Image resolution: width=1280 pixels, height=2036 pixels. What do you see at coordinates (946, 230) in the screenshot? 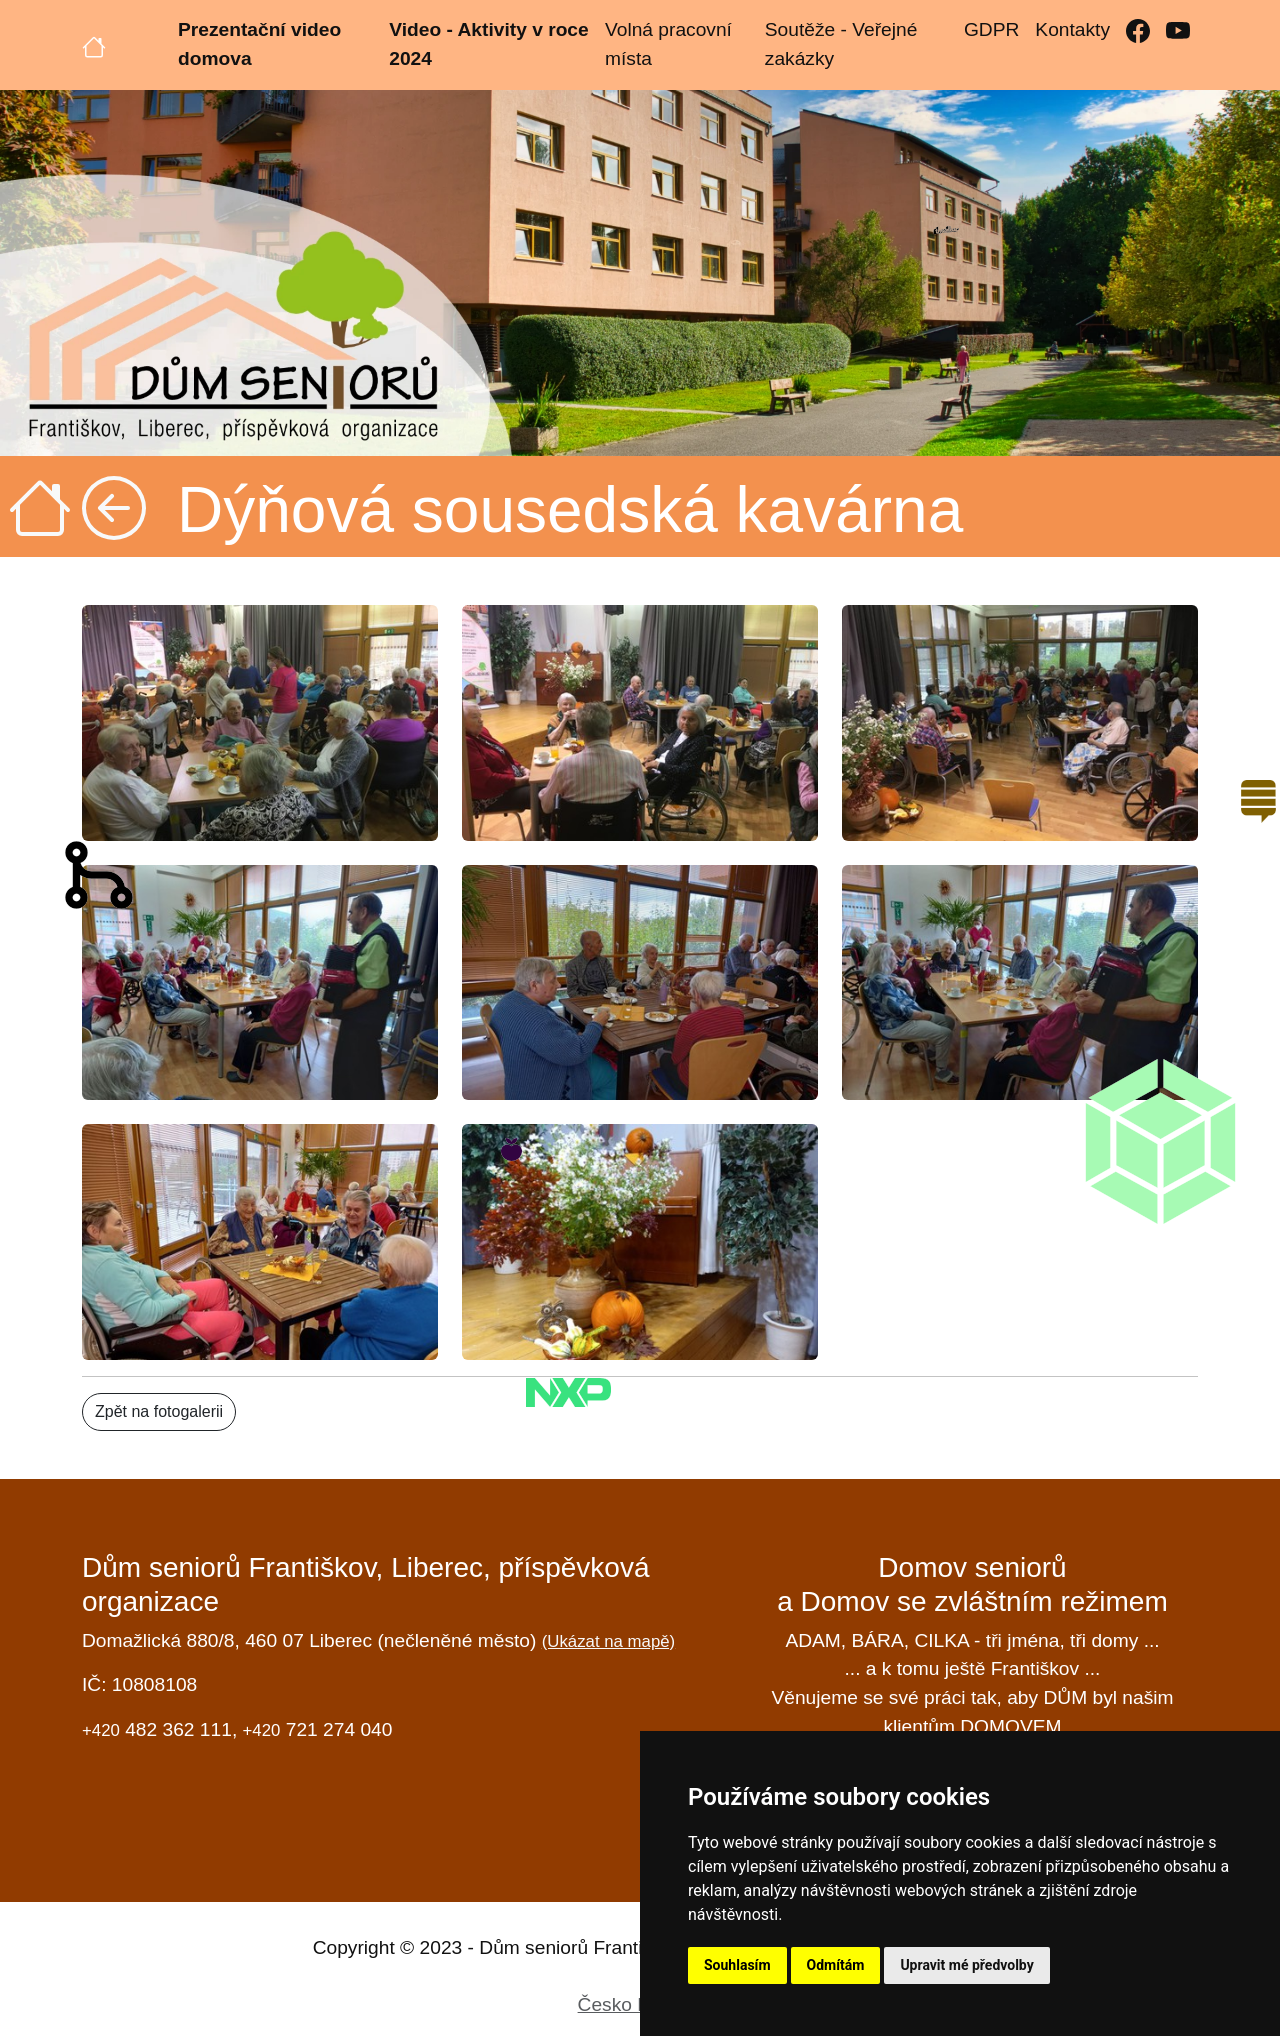
I see `visit the Threadless website or app` at bounding box center [946, 230].